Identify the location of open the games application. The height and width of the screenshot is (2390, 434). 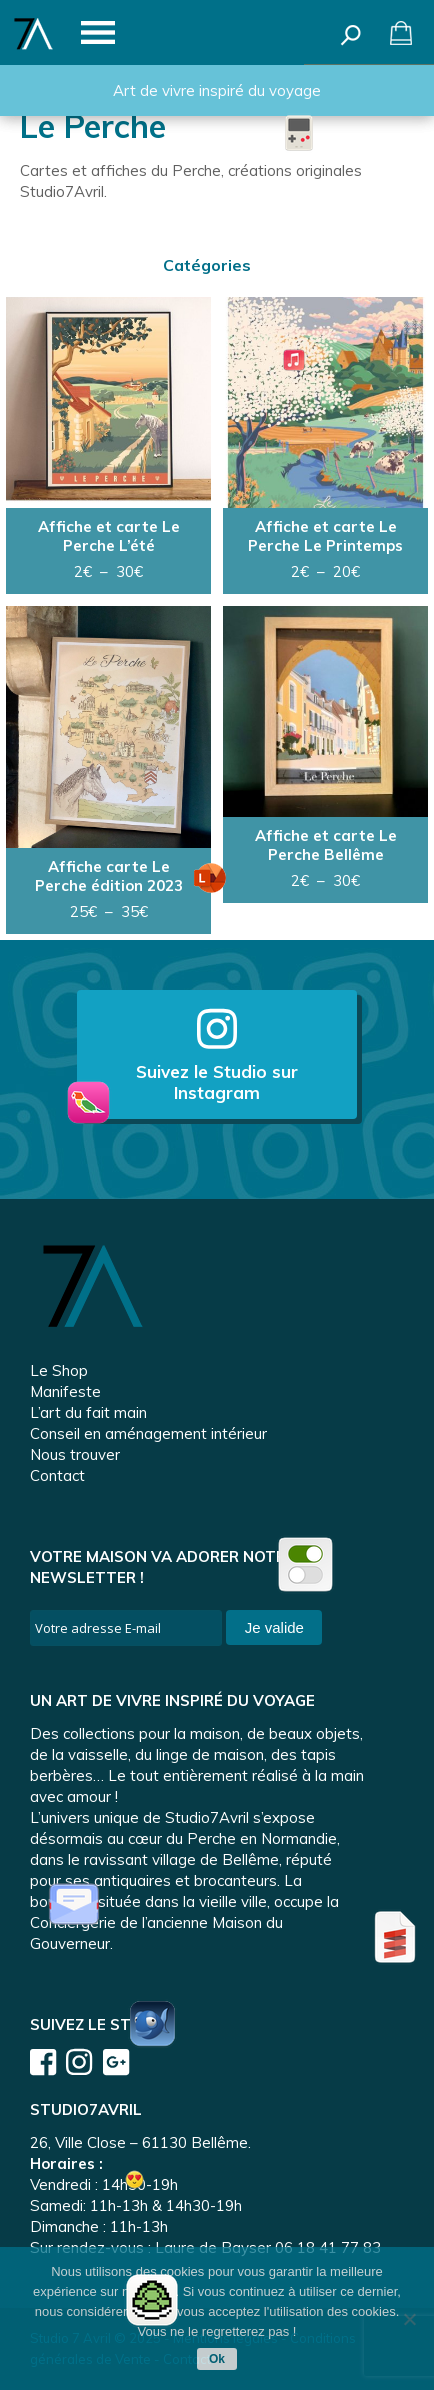
(299, 133).